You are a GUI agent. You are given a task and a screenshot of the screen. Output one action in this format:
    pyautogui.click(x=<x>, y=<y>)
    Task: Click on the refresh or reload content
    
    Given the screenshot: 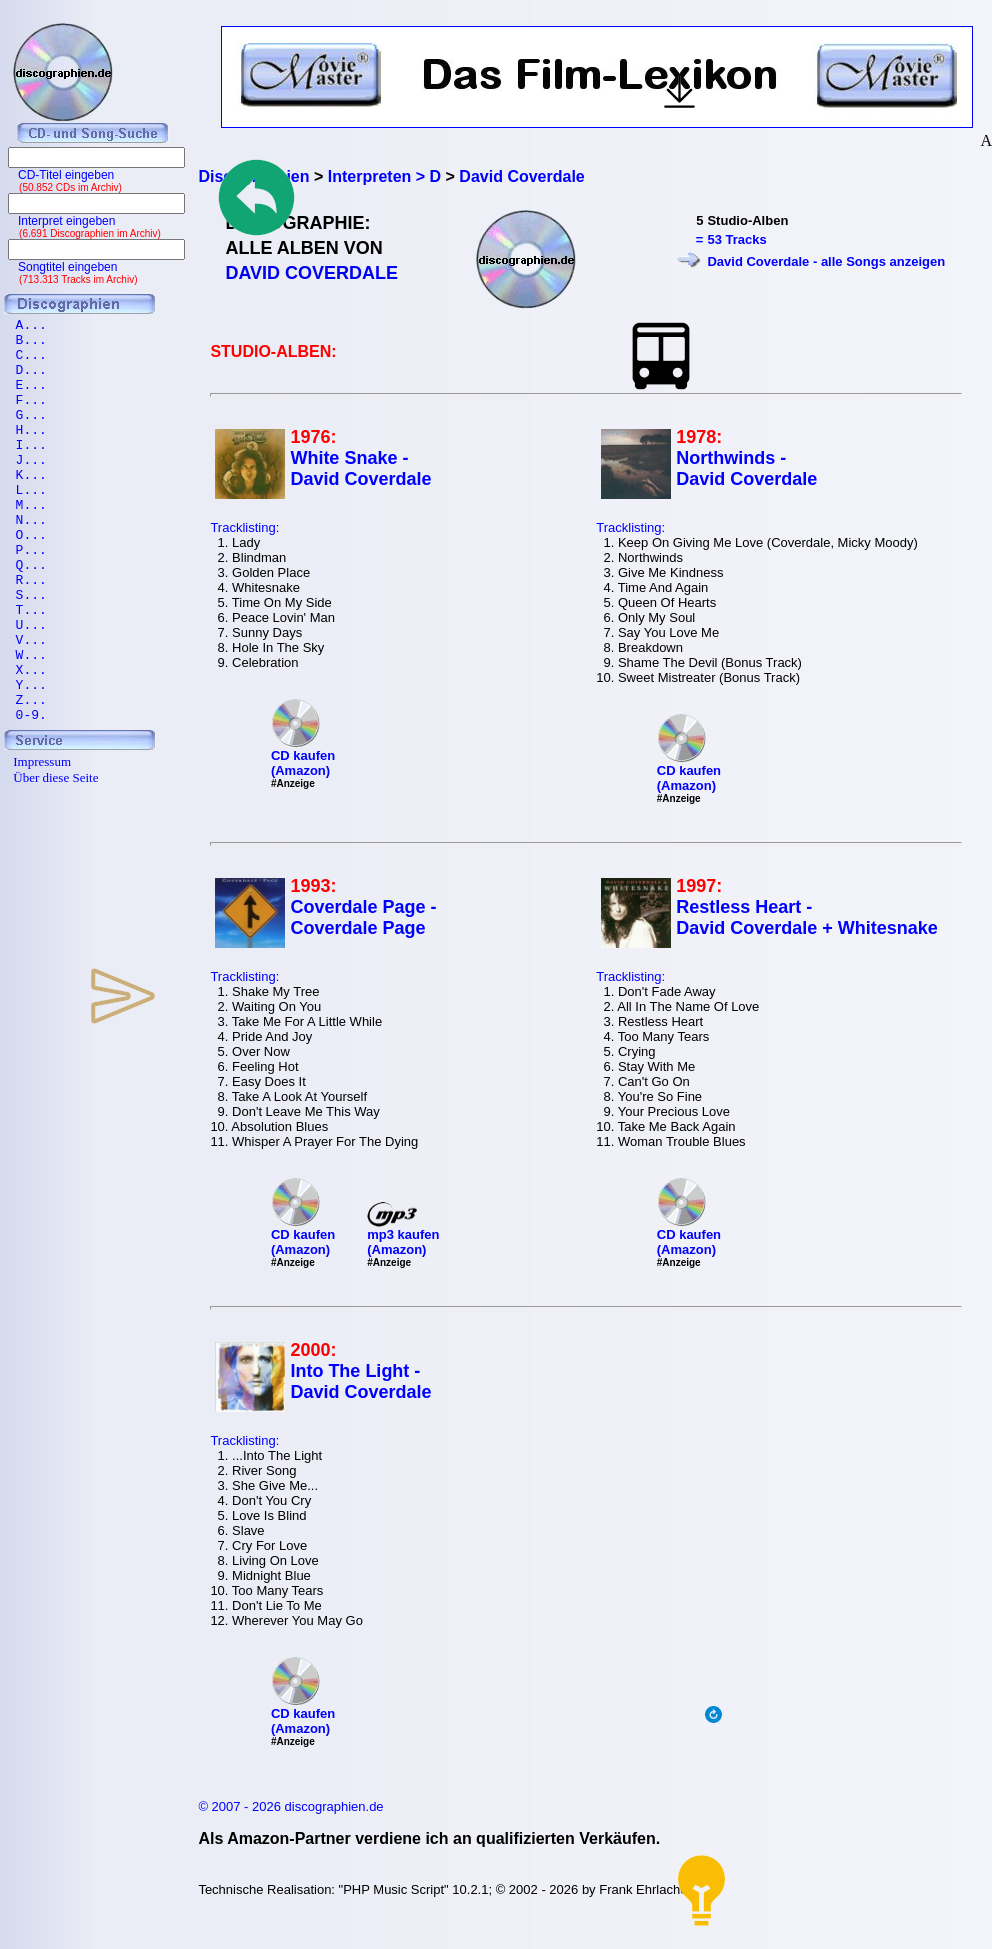 What is the action you would take?
    pyautogui.click(x=713, y=1714)
    